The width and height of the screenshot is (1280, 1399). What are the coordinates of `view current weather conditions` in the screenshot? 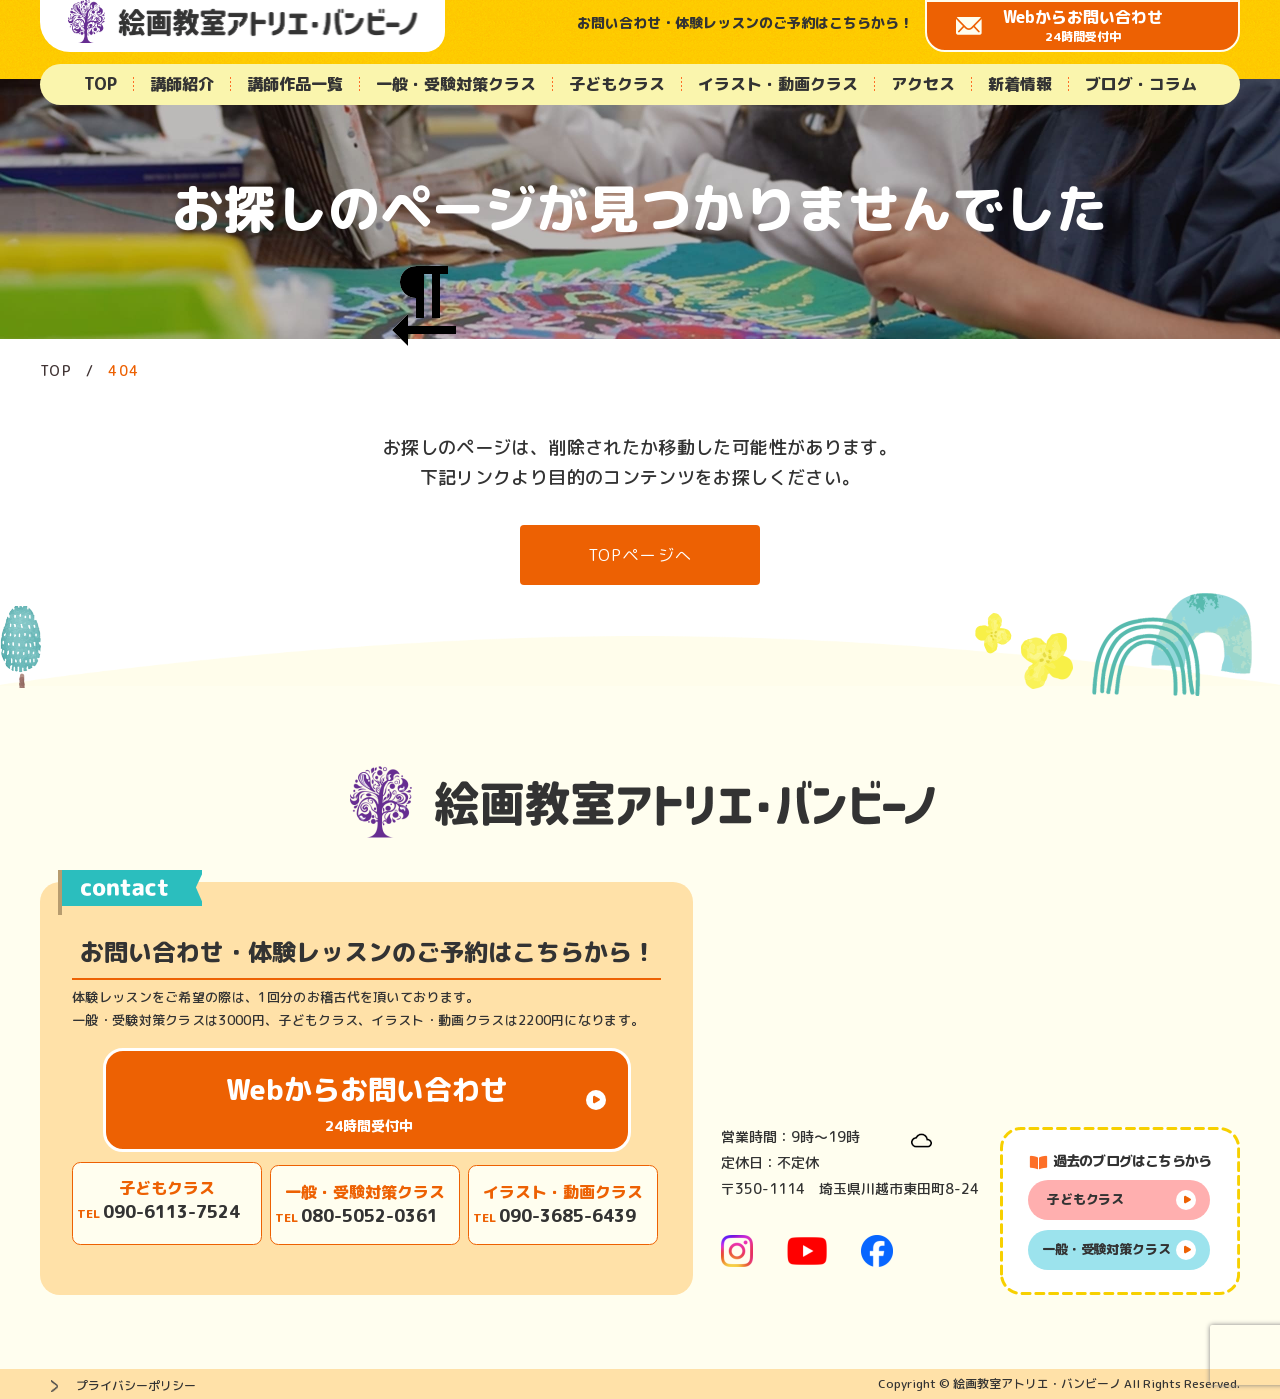 It's located at (921, 1140).